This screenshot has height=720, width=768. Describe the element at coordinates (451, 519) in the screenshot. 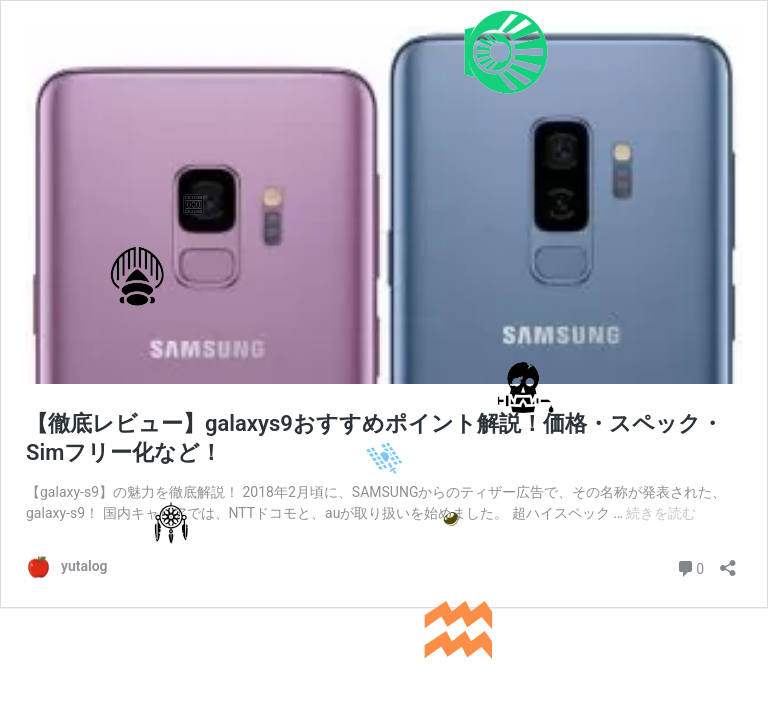

I see `hatch or incubate a creature in gameplay` at that location.